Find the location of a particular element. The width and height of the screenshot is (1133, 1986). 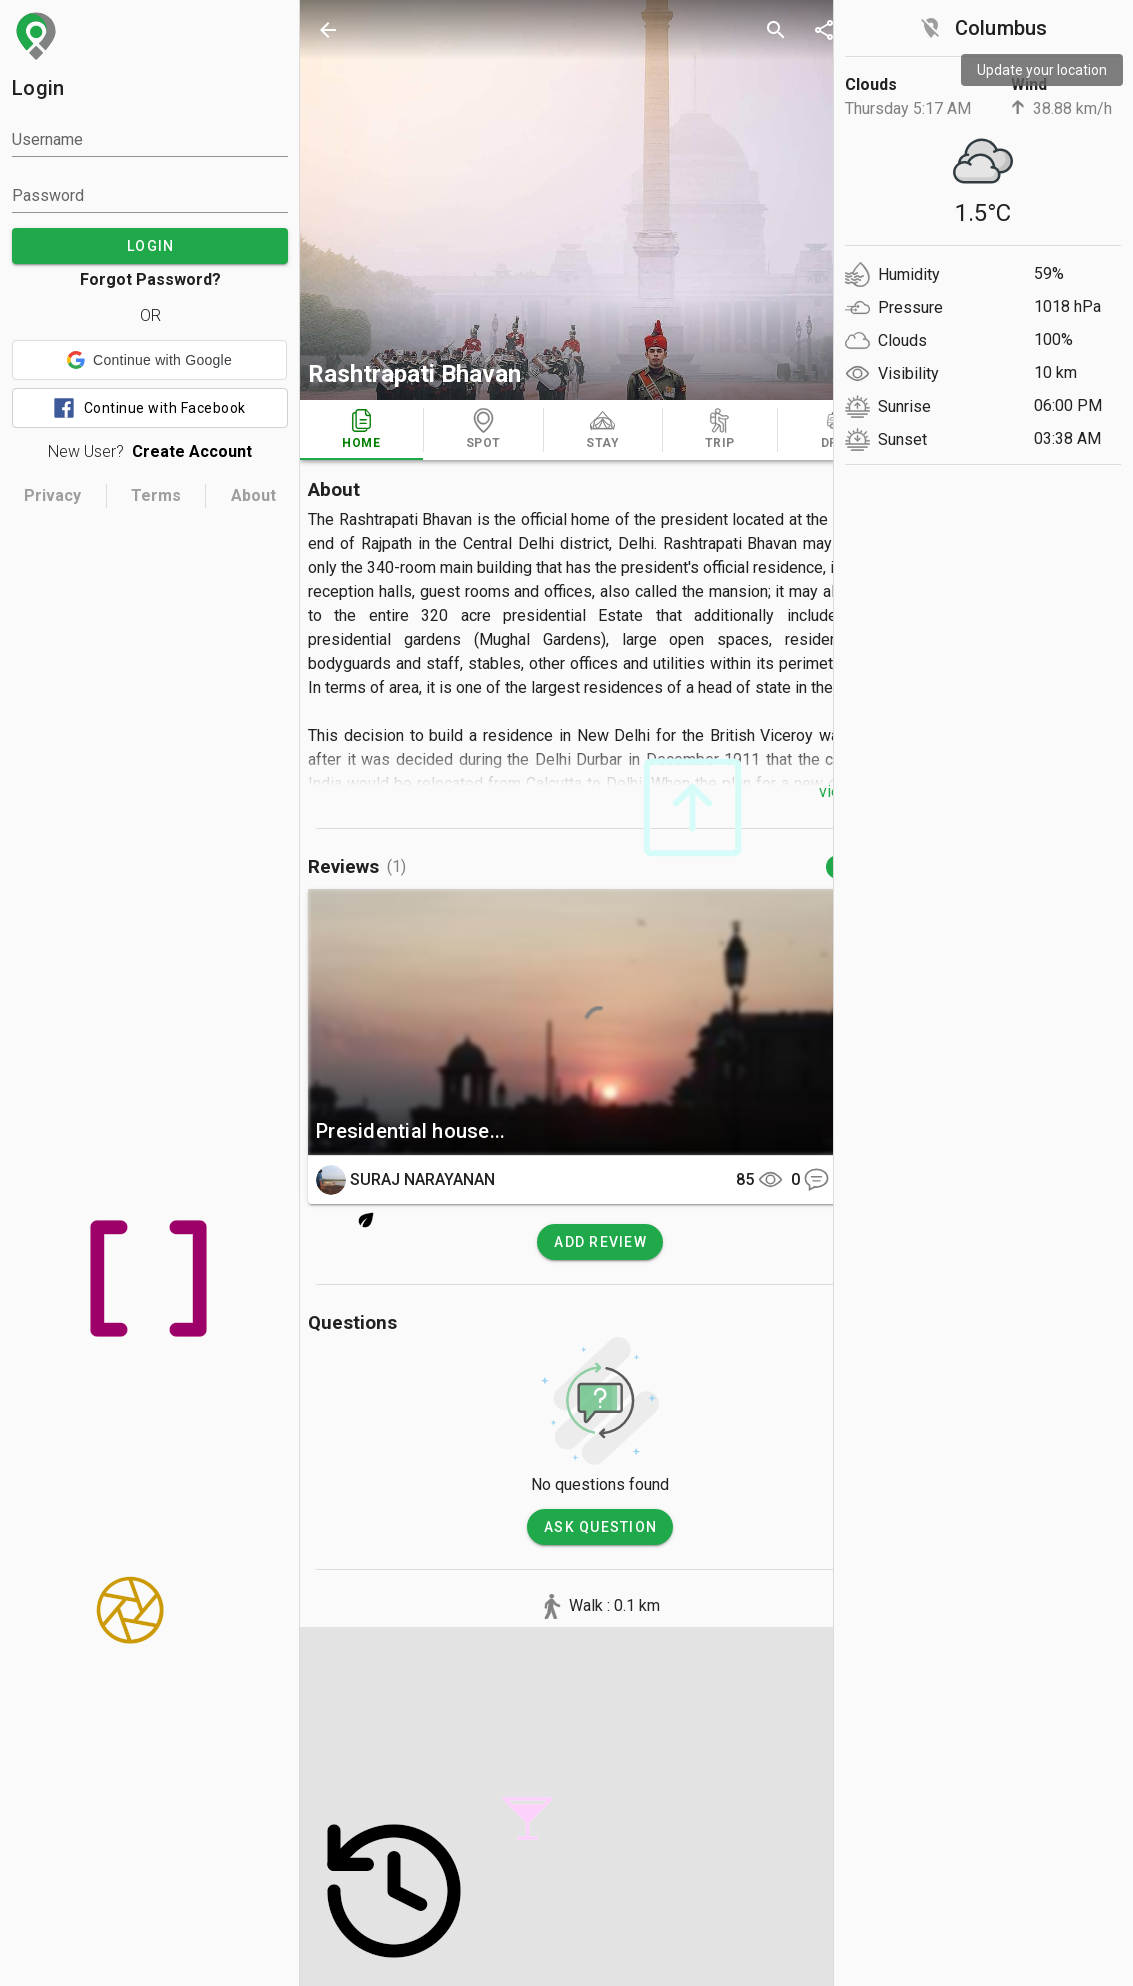

access bar or cocktail menu is located at coordinates (527, 1818).